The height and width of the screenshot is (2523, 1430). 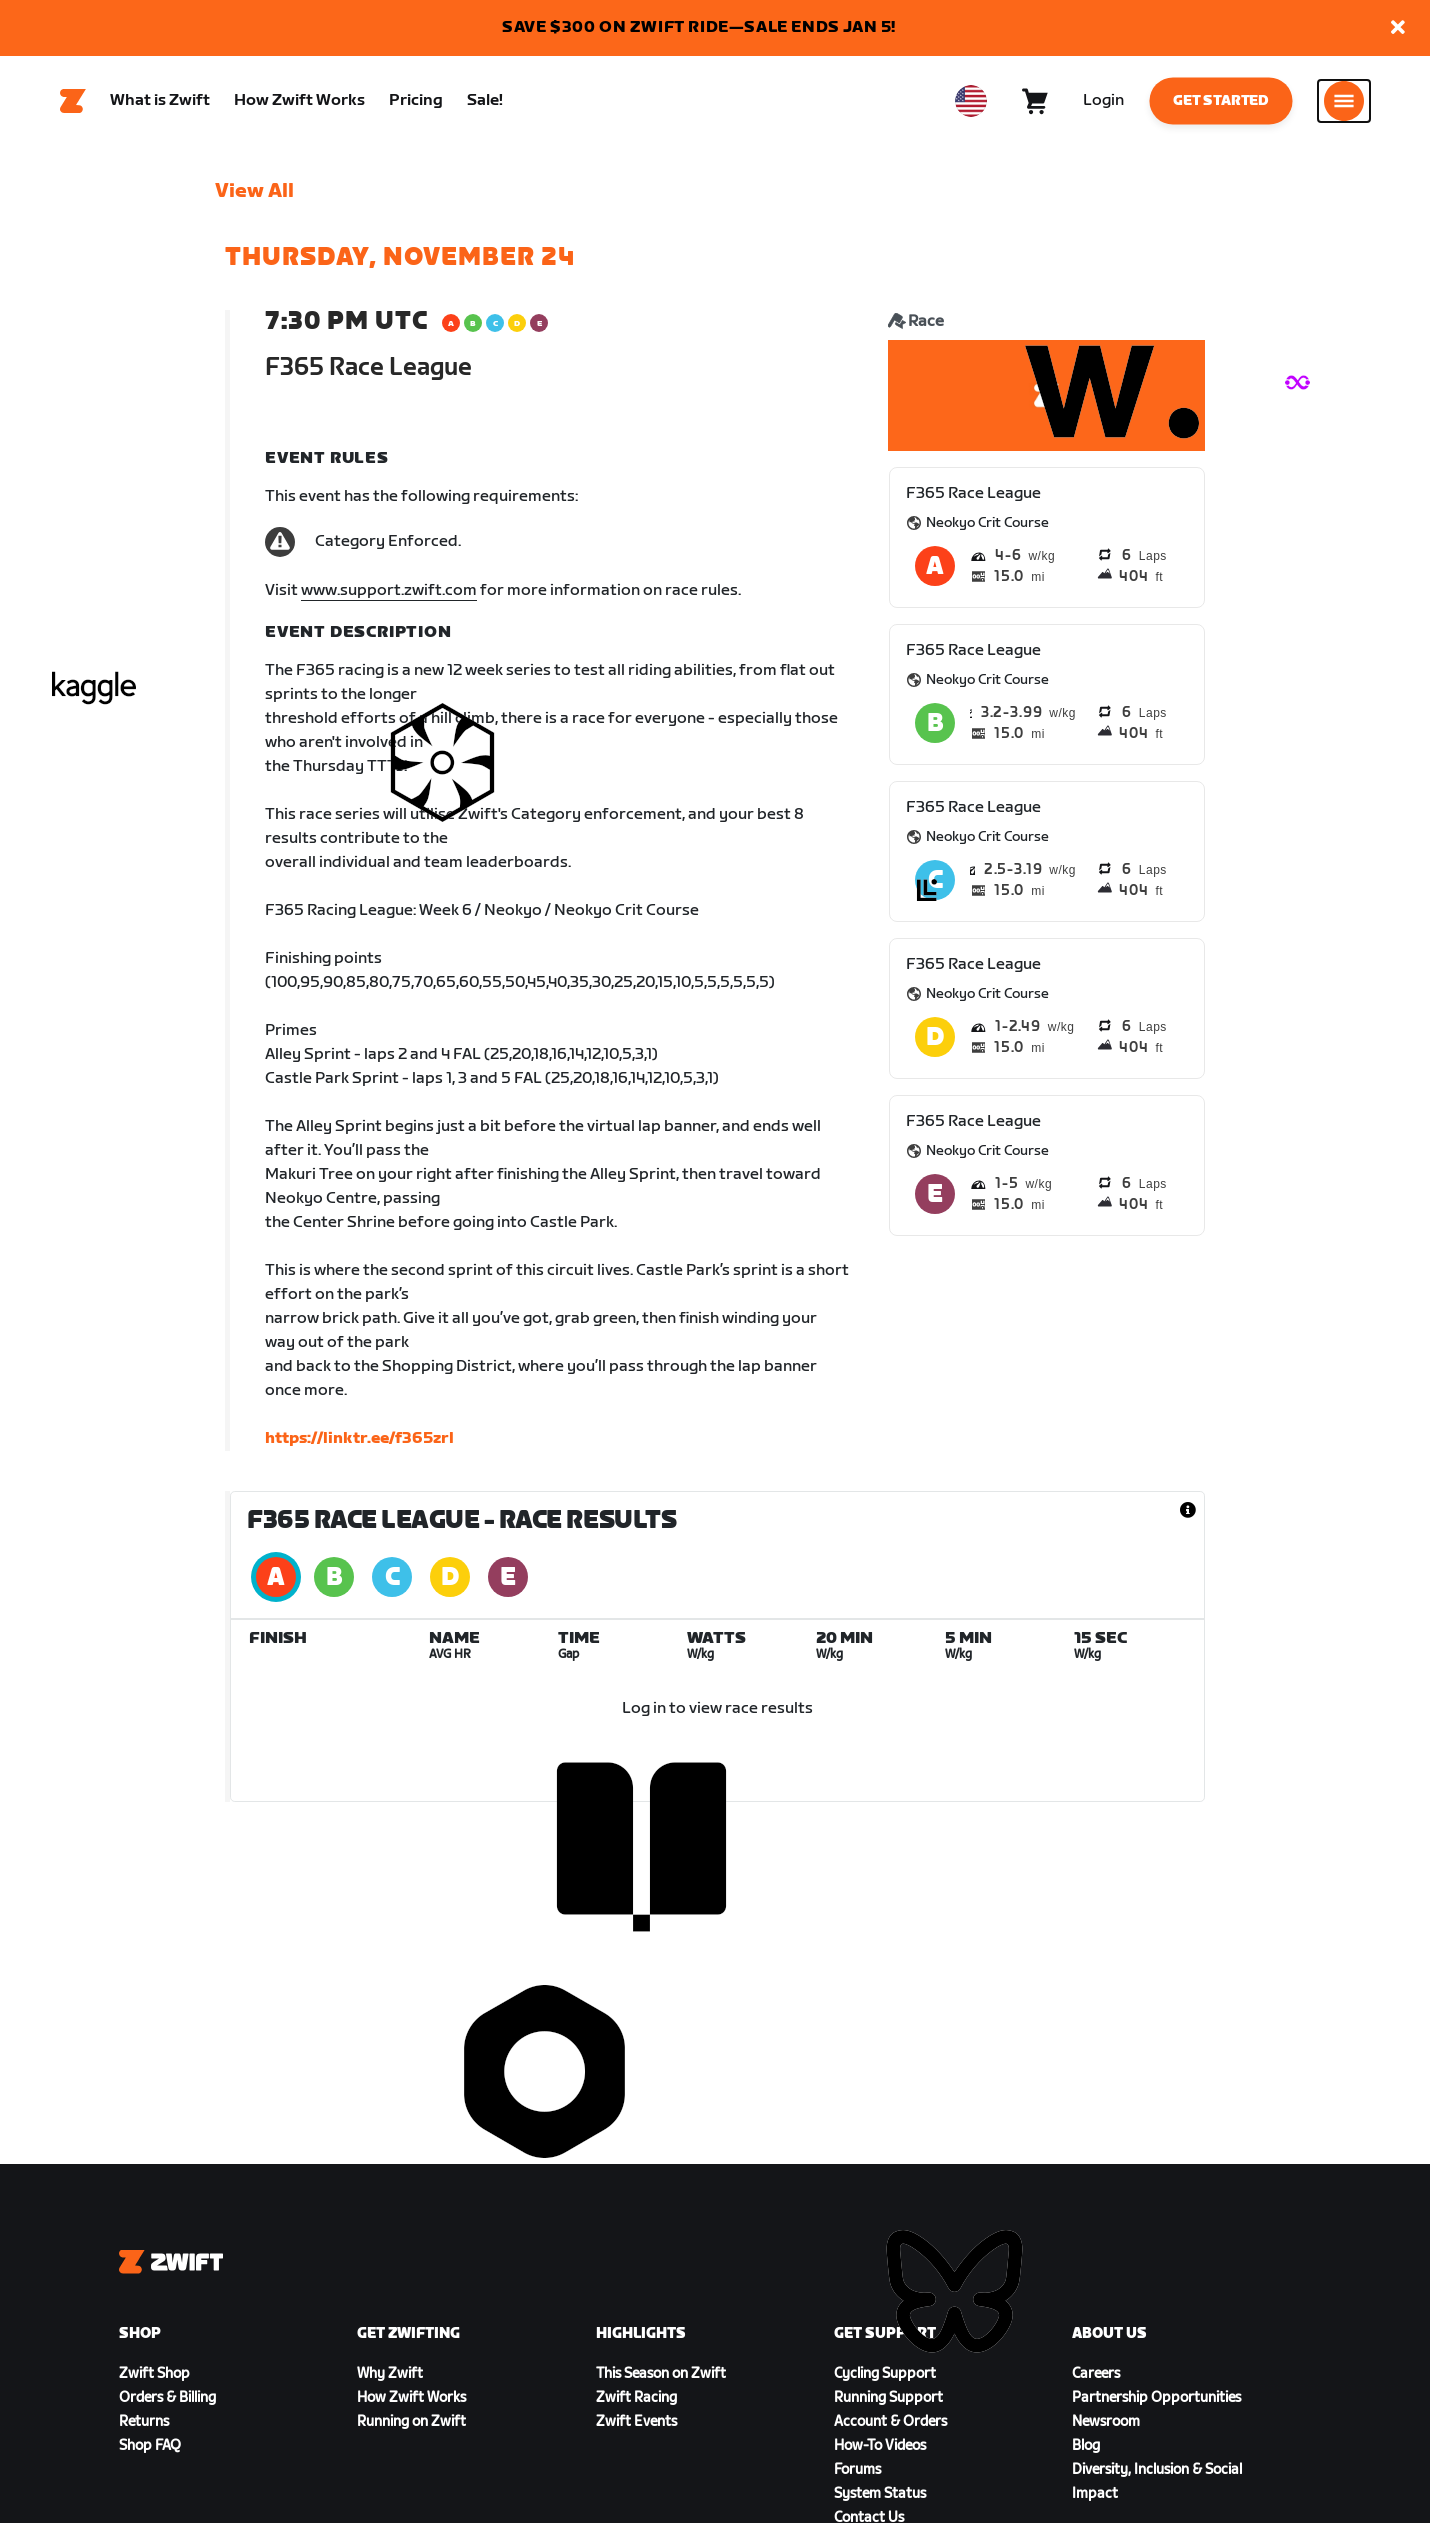 I want to click on linksys brand logo, so click(x=927, y=890).